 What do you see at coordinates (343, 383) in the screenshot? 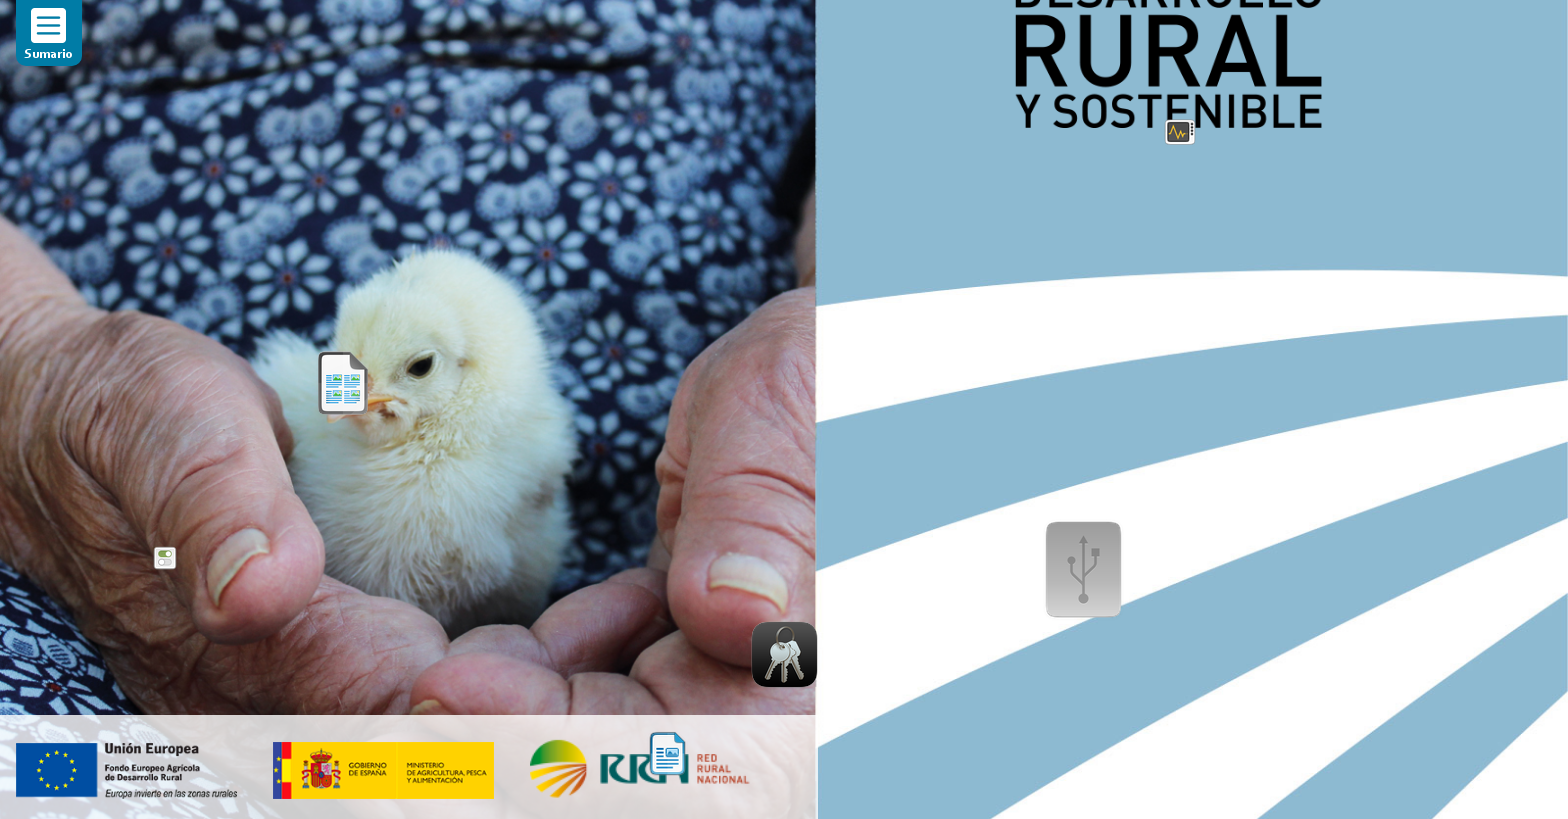
I see `libreoffice master document file type` at bounding box center [343, 383].